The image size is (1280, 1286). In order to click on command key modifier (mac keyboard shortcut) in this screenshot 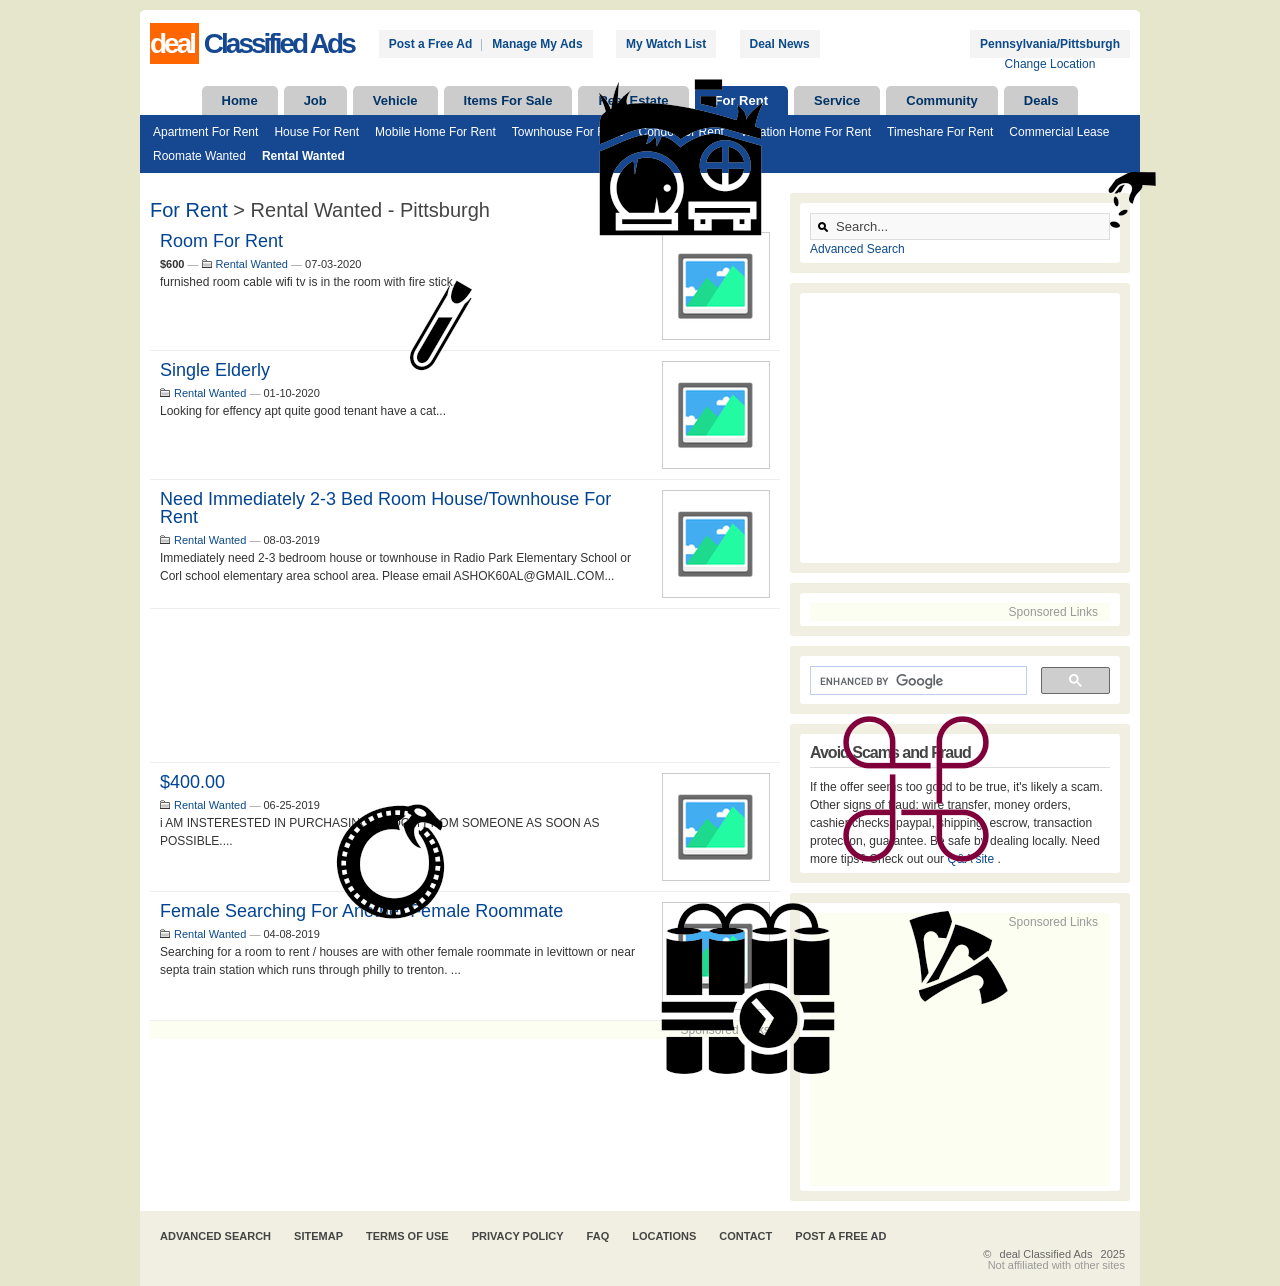, I will do `click(916, 789)`.